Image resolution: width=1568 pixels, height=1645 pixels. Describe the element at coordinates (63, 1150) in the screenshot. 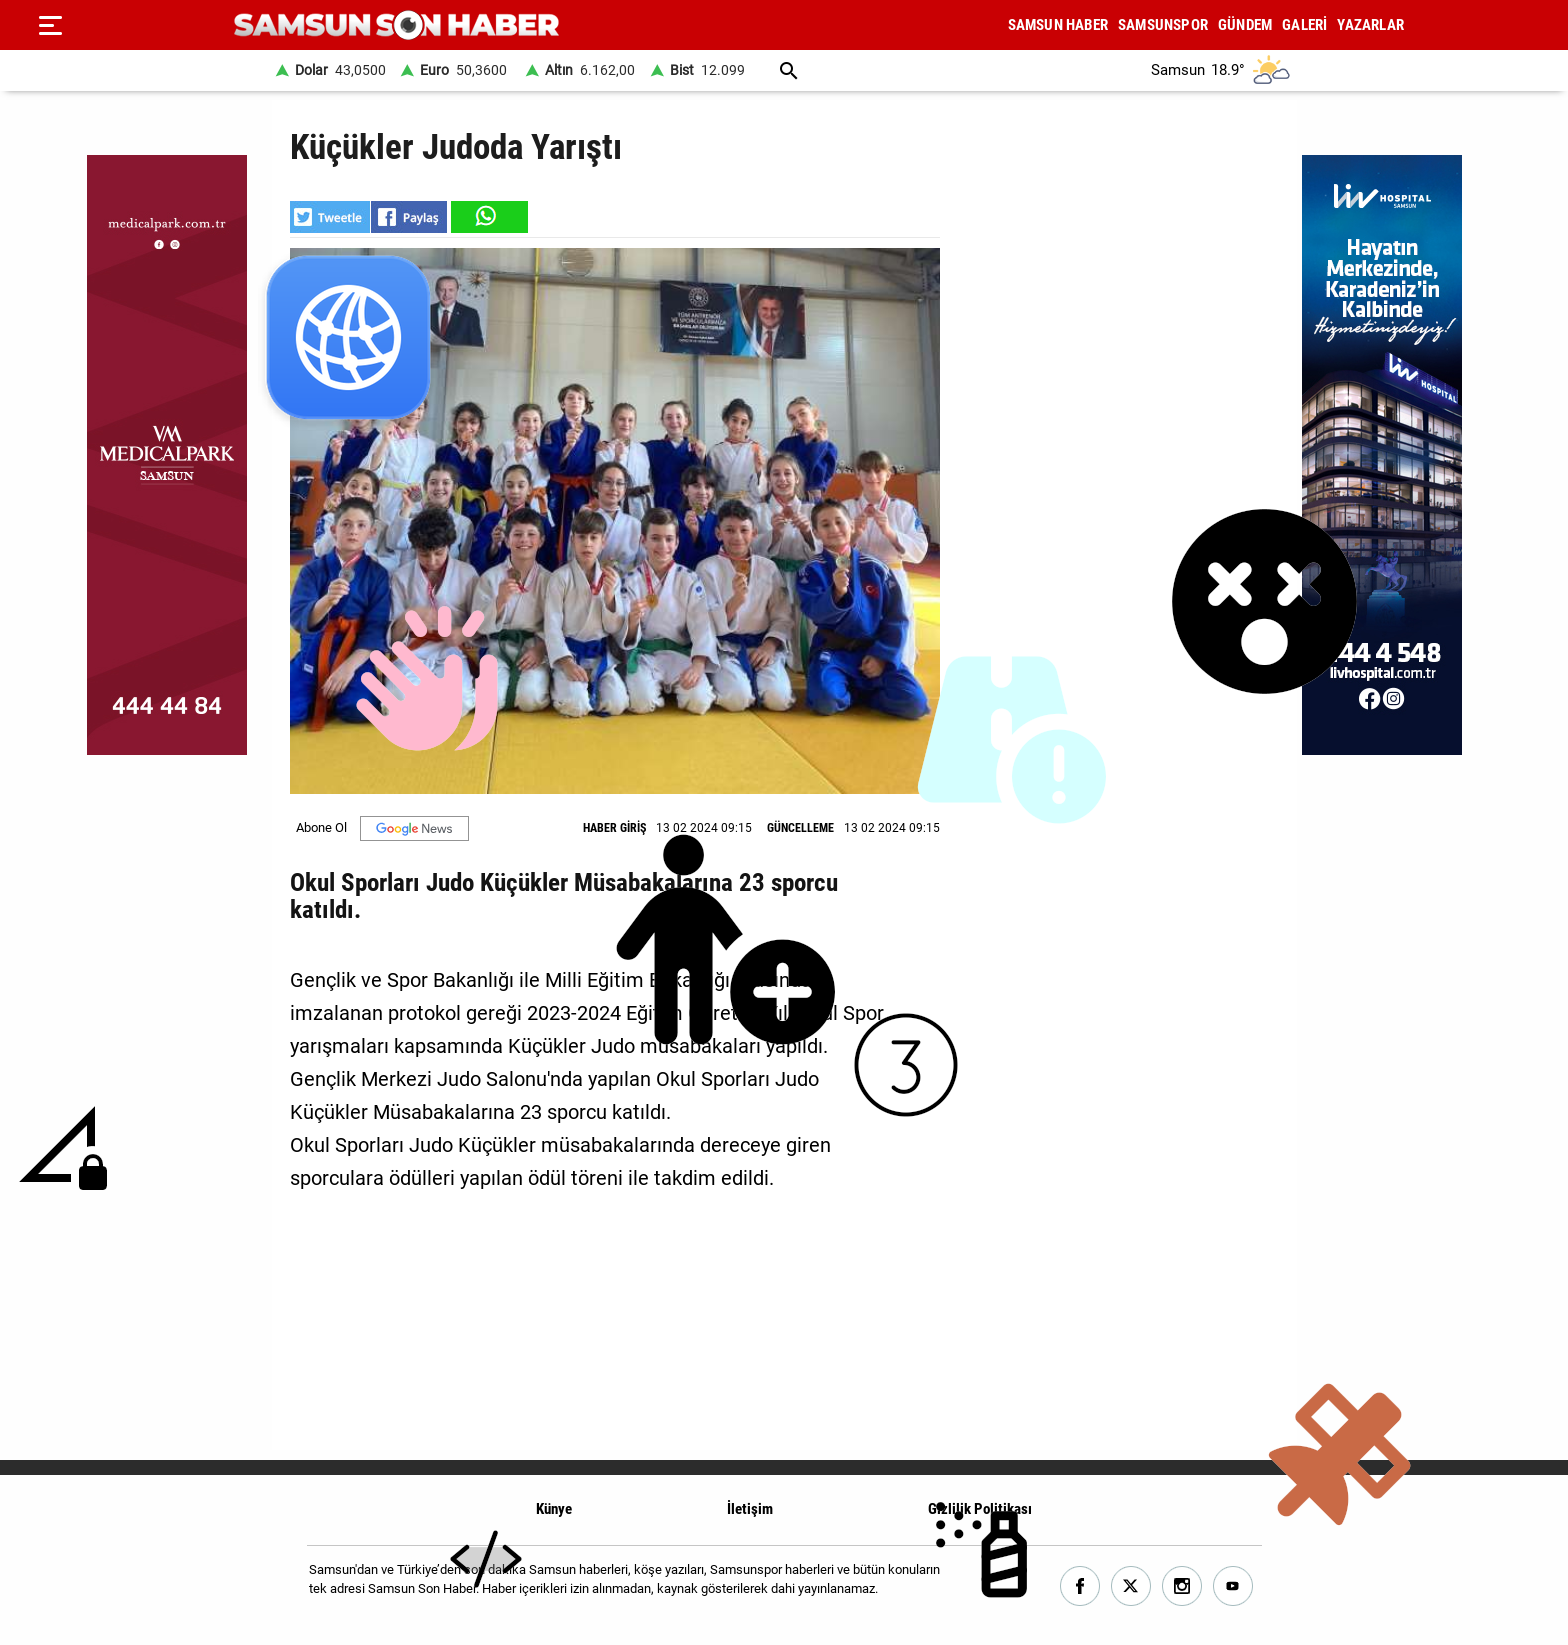

I see `network connection is secured or encrypted` at that location.